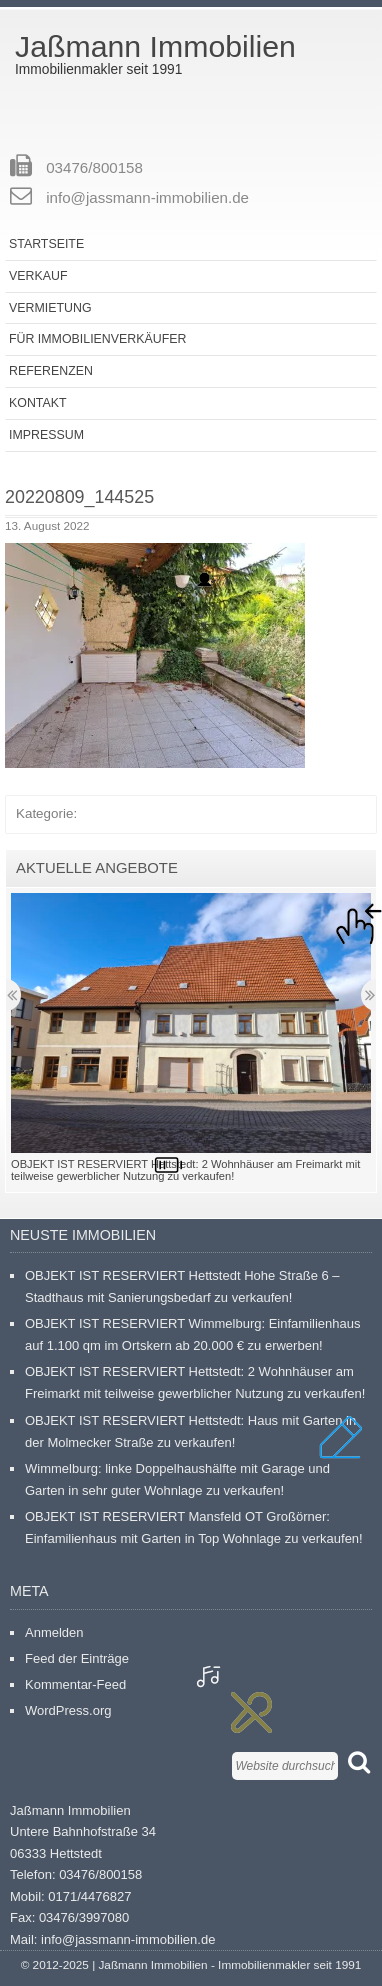 The height and width of the screenshot is (1986, 382). Describe the element at coordinates (356, 925) in the screenshot. I see `swipe left to navigate or dismiss` at that location.